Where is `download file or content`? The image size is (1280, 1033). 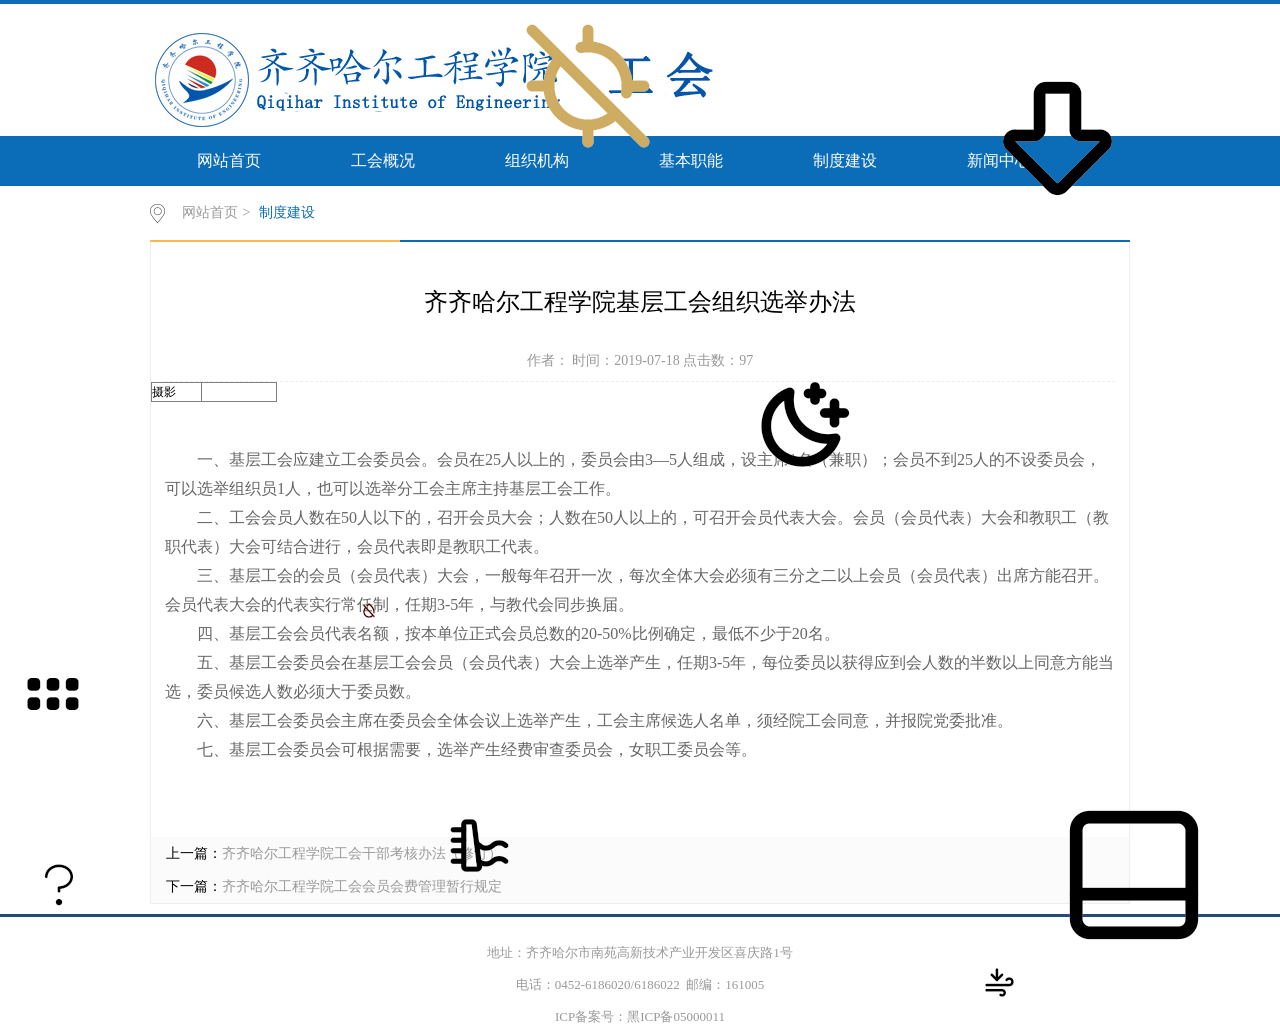 download file or content is located at coordinates (1057, 135).